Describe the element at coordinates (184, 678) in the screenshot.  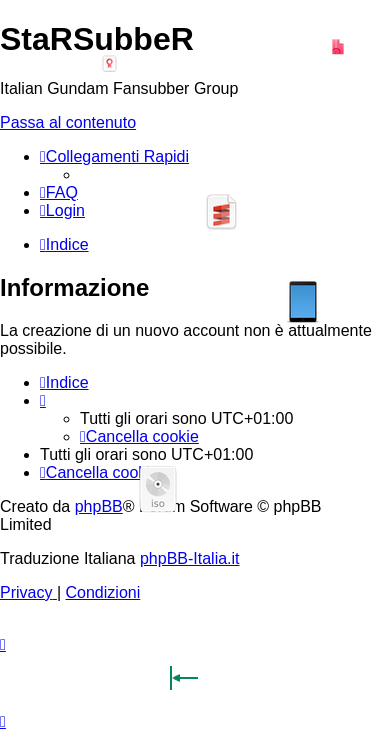
I see `go to the first item in a list or sequence` at that location.